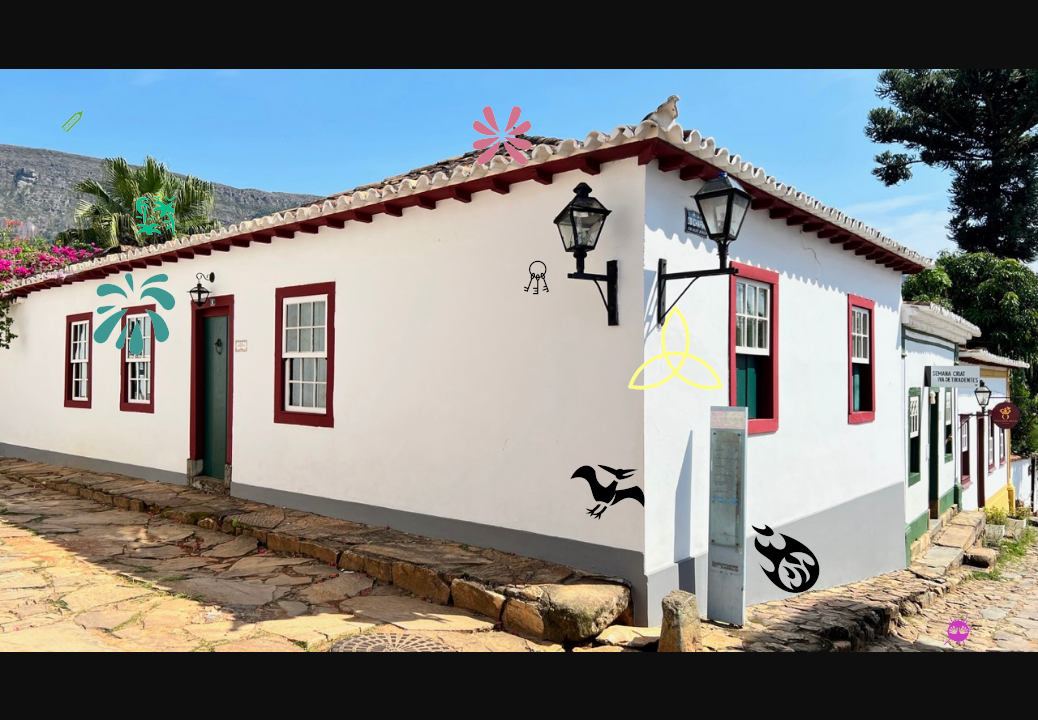 The height and width of the screenshot is (720, 1038). Describe the element at coordinates (536, 277) in the screenshot. I see `access saved passwords or credentials` at that location.